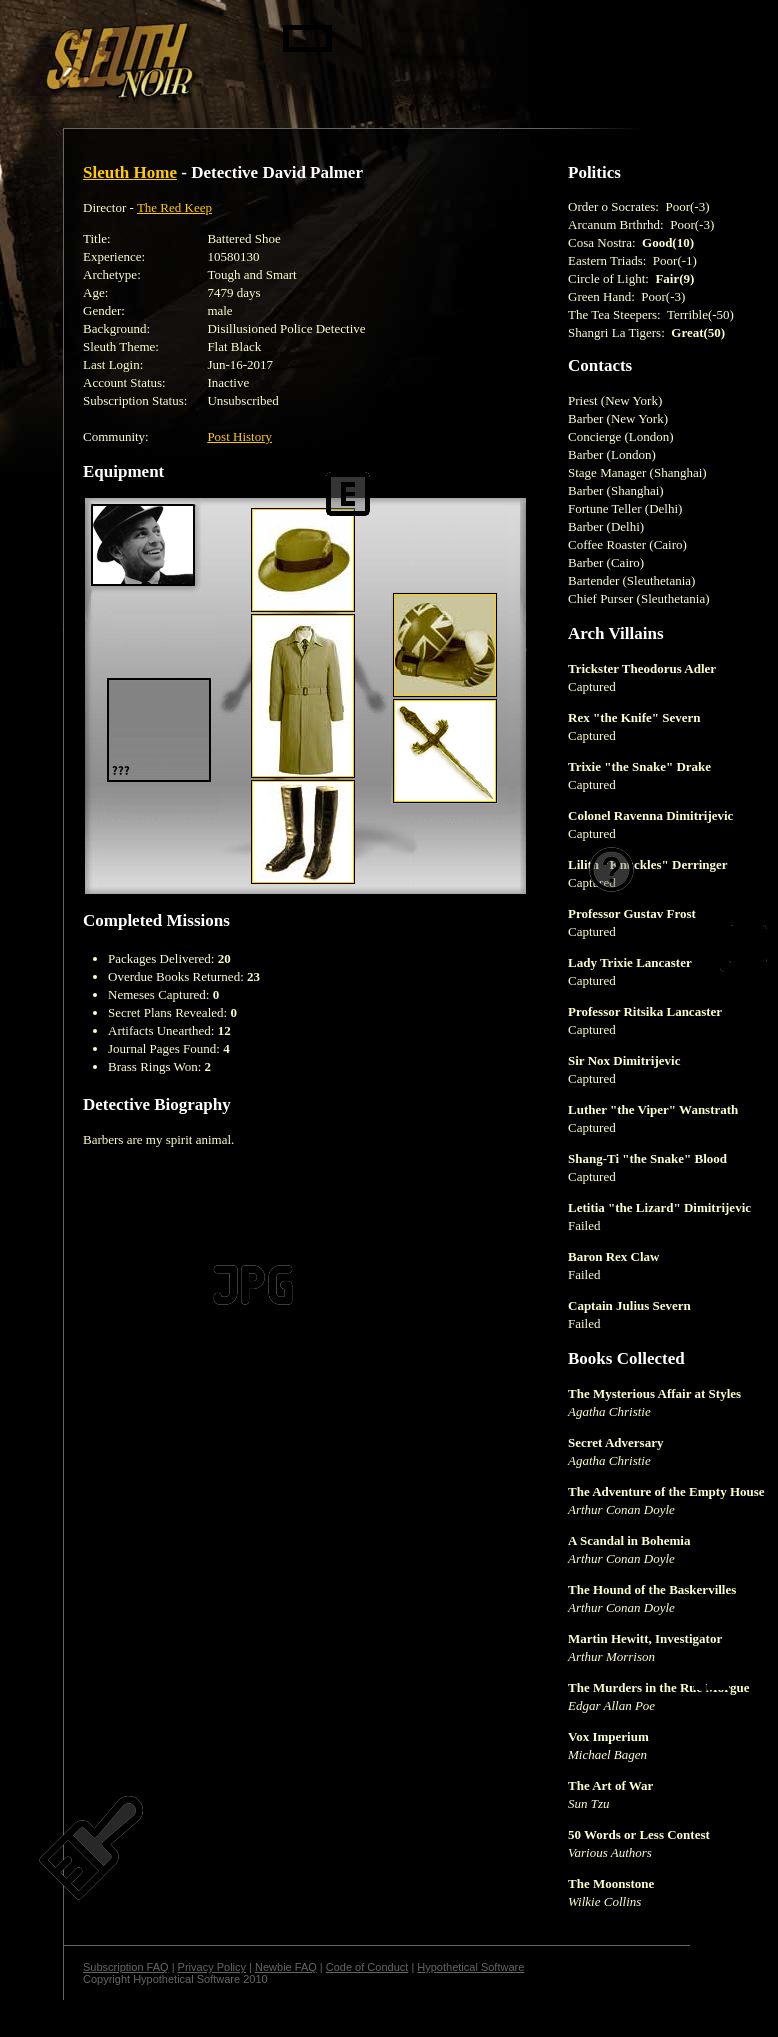 Image resolution: width=778 pixels, height=2037 pixels. Describe the element at coordinates (307, 38) in the screenshot. I see `crop image to 7:5 aspect ratio` at that location.